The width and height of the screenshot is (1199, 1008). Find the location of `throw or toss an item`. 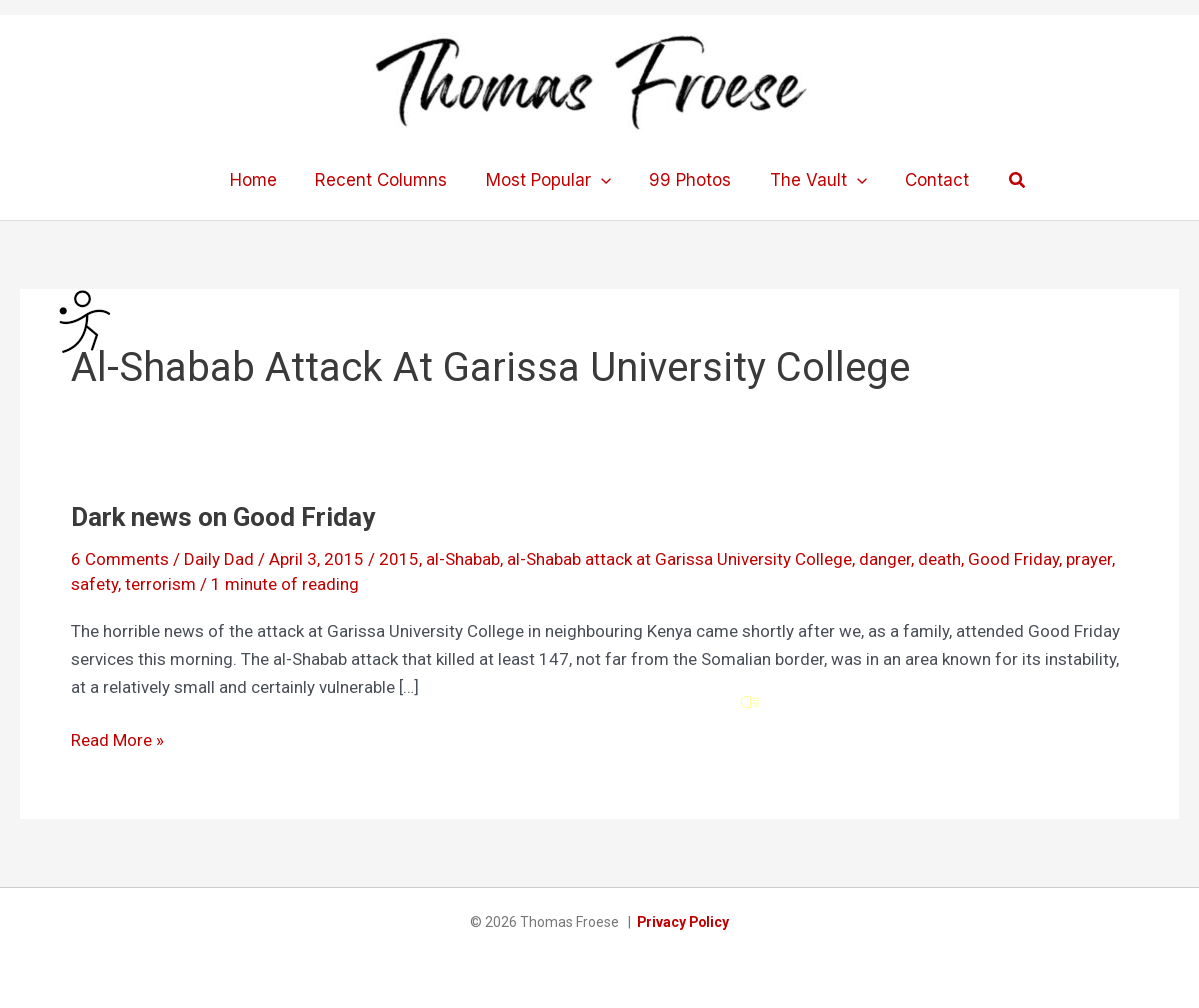

throw or toss an item is located at coordinates (82, 320).